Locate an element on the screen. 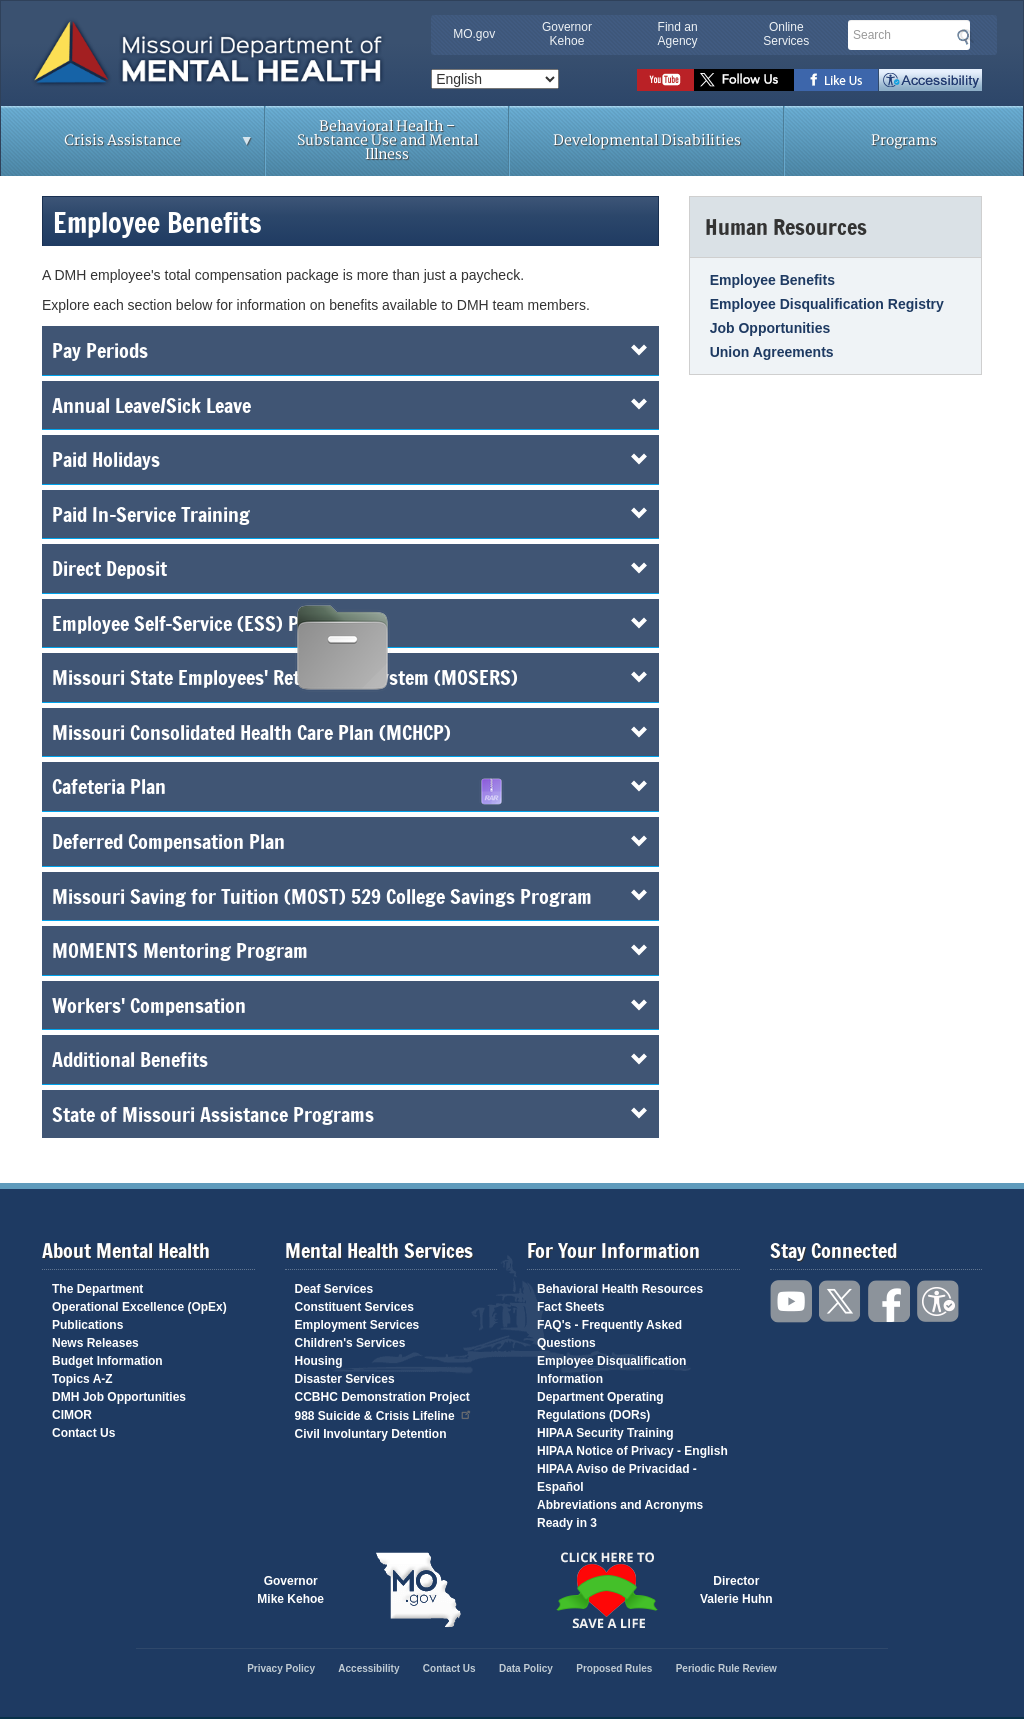  a RAR compressed archive file is located at coordinates (491, 791).